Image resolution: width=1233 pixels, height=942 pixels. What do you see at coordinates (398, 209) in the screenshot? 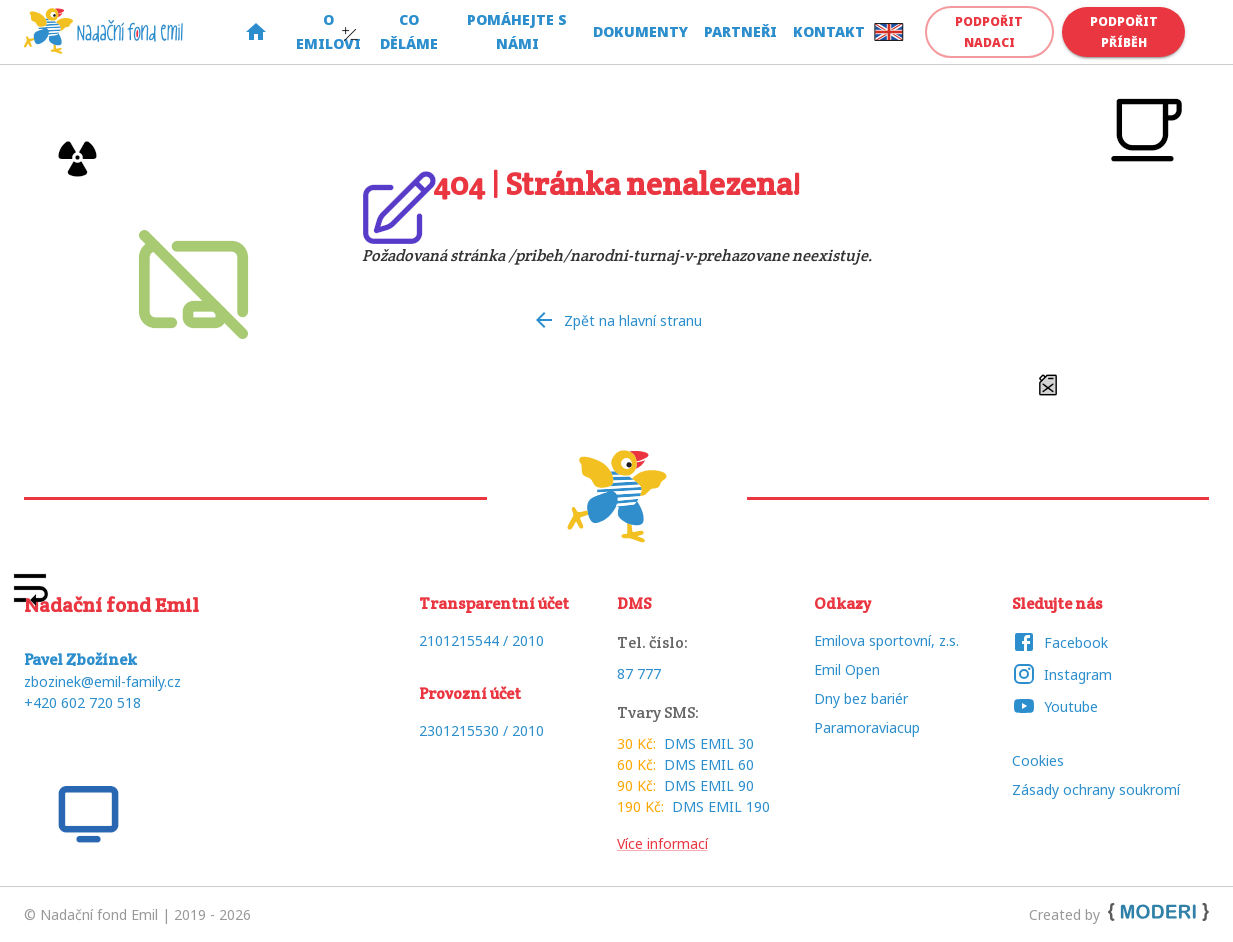
I see `edit or compose a new document` at bounding box center [398, 209].